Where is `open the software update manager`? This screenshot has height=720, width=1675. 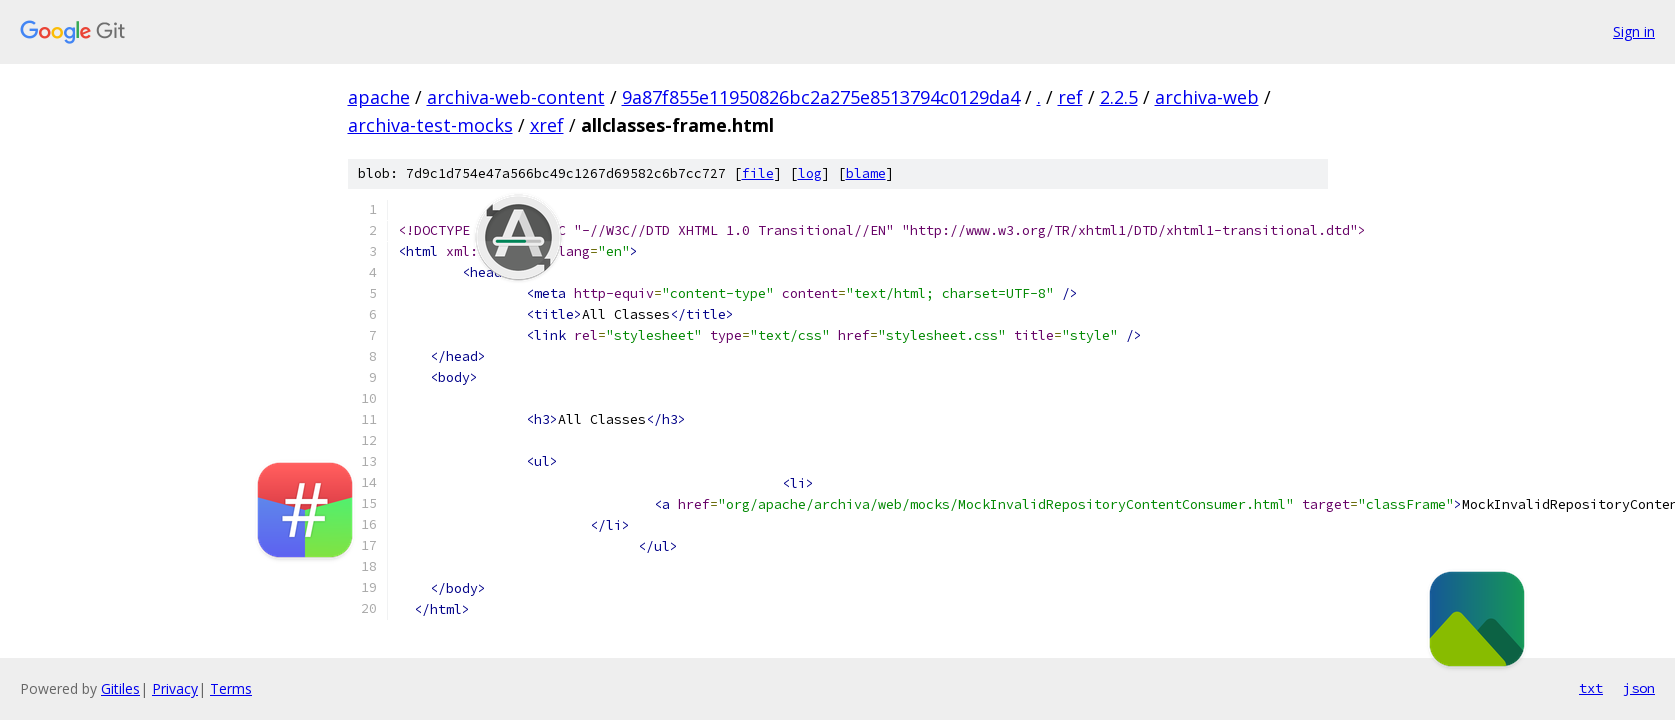 open the software update manager is located at coordinates (518, 237).